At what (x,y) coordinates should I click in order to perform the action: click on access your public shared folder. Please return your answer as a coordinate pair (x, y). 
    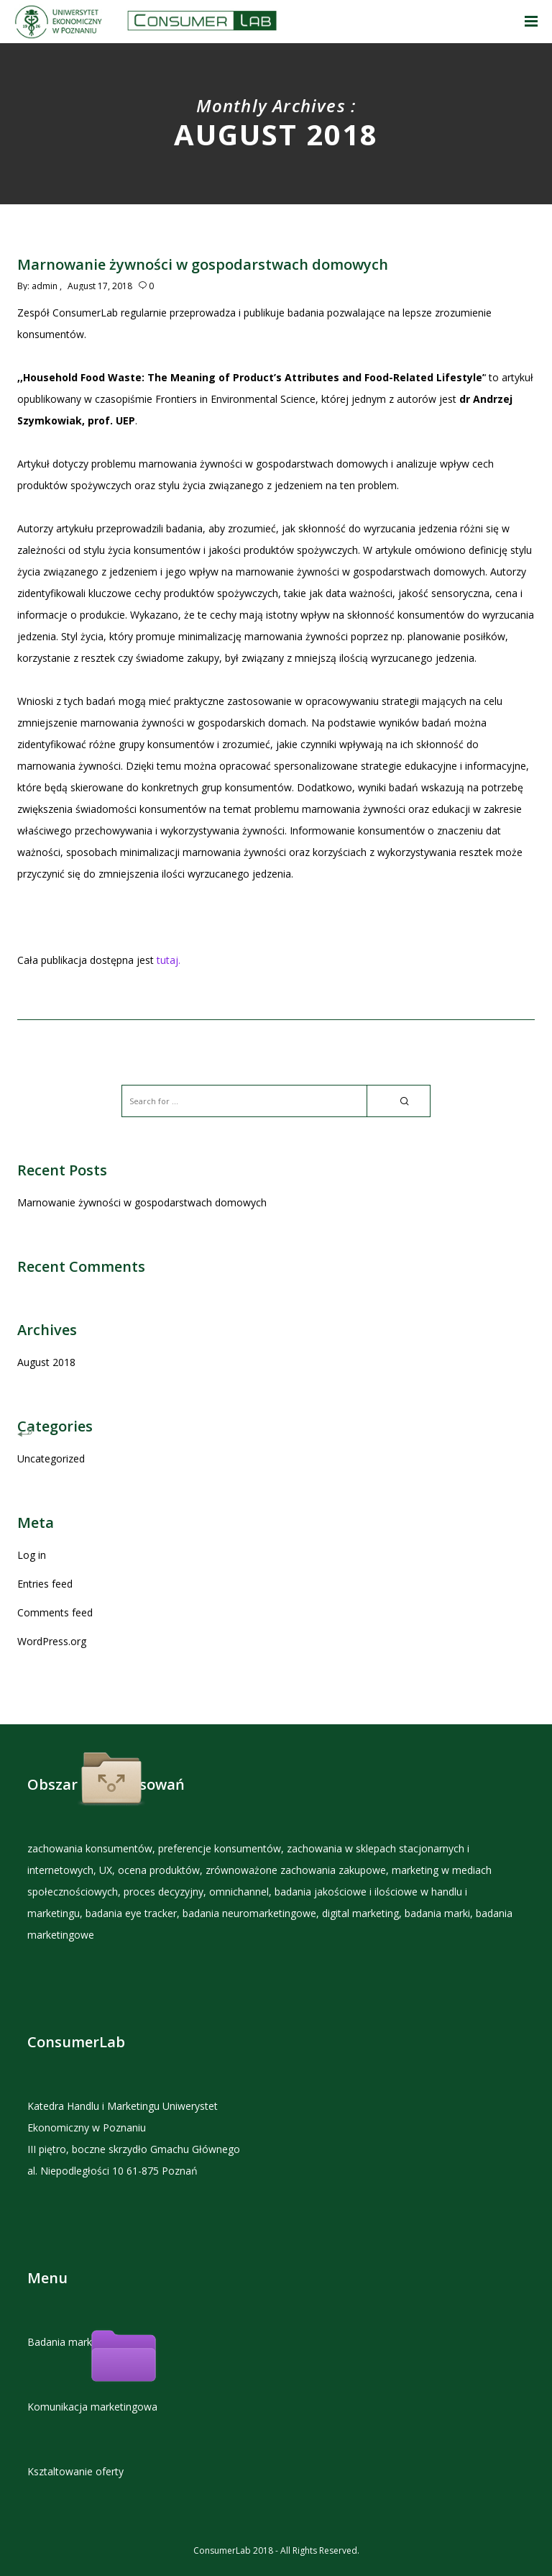
    Looking at the image, I should click on (111, 1781).